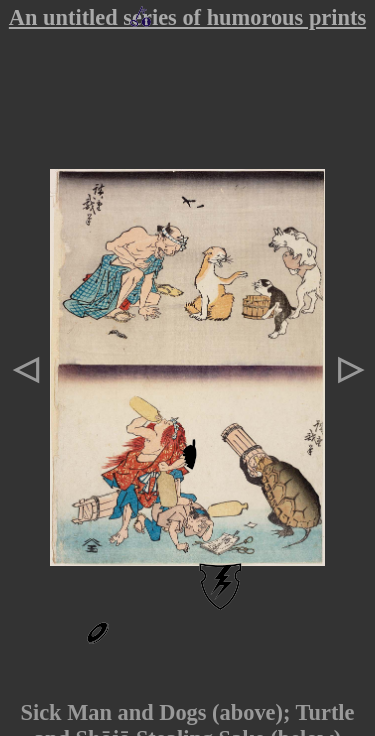 This screenshot has height=736, width=375. I want to click on activate electric shield ability, so click(220, 586).